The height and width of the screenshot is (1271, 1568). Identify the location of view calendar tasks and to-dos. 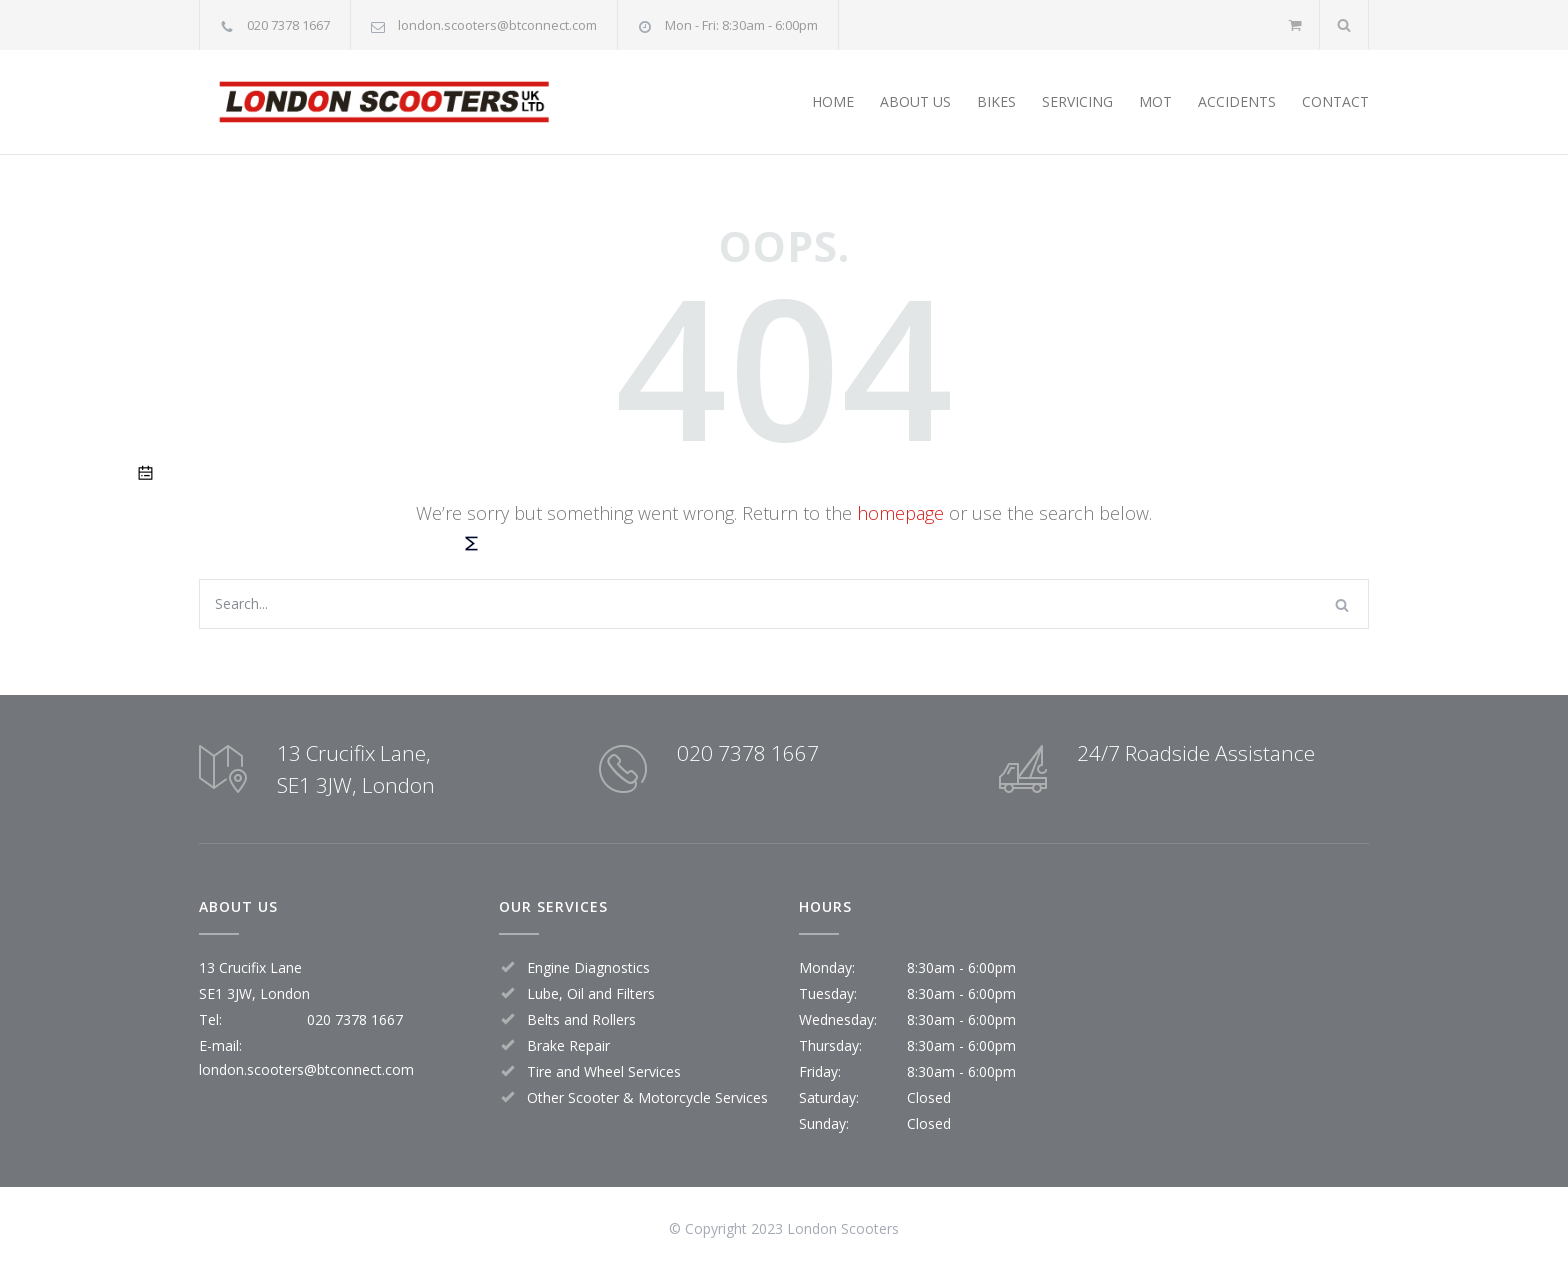
(145, 473).